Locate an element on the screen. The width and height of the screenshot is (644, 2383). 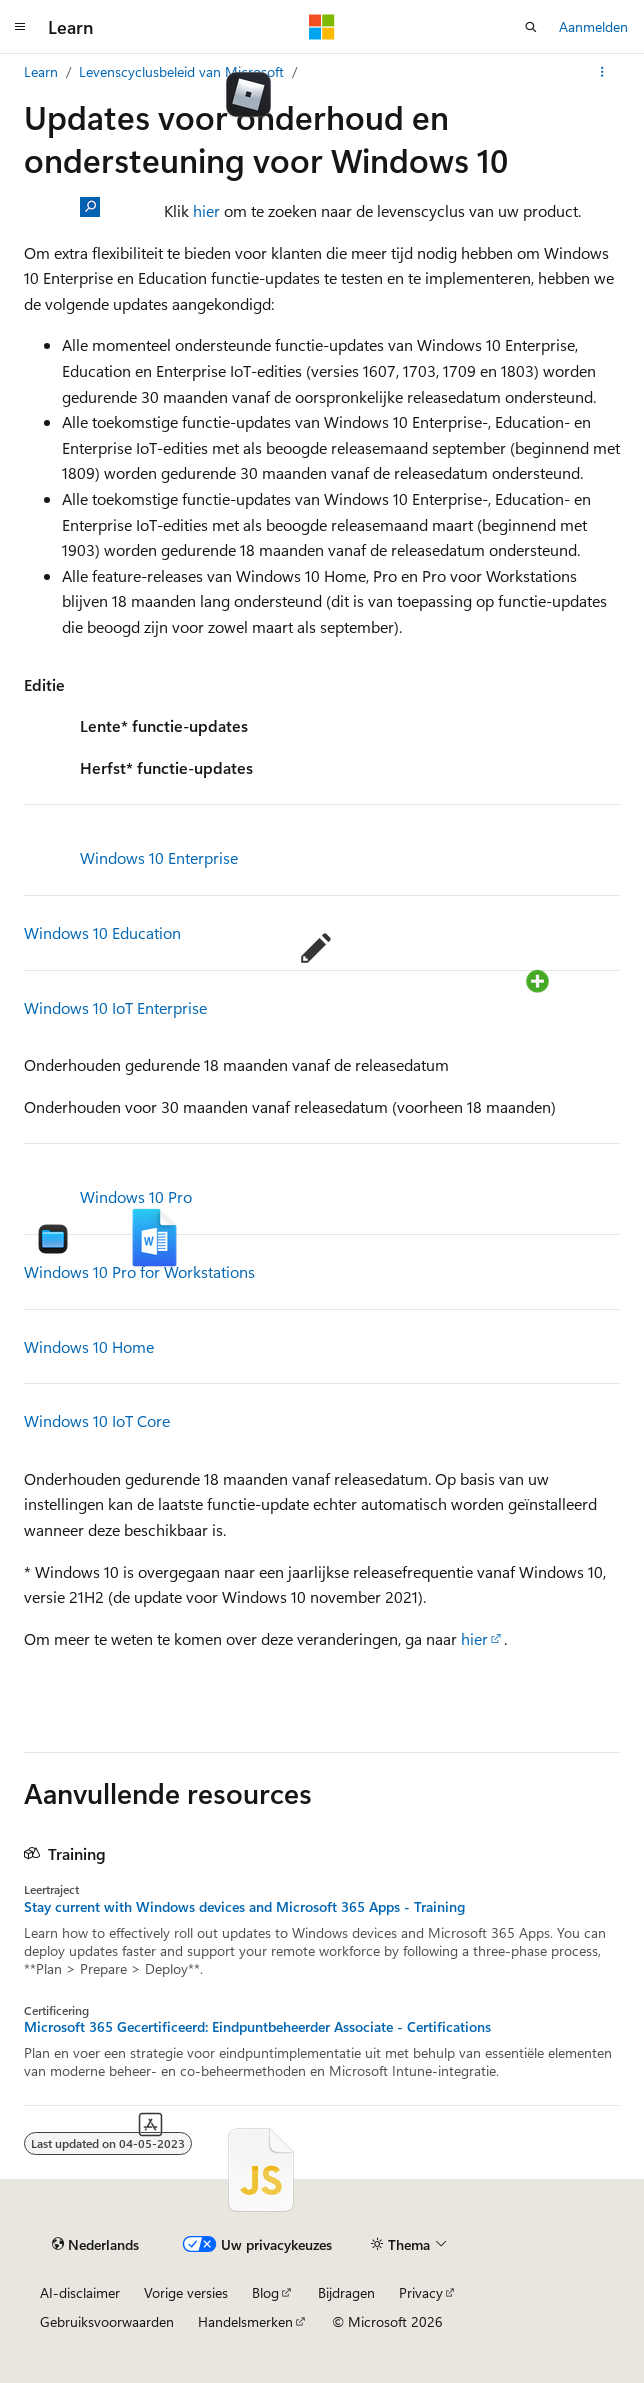
open the files app is located at coordinates (53, 1239).